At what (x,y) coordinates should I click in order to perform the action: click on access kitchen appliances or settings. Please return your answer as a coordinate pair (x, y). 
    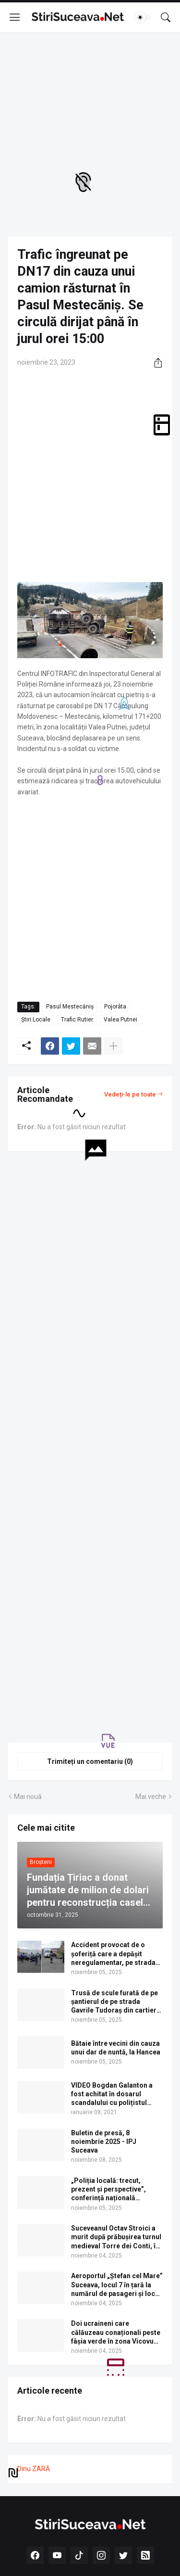
    Looking at the image, I should click on (162, 425).